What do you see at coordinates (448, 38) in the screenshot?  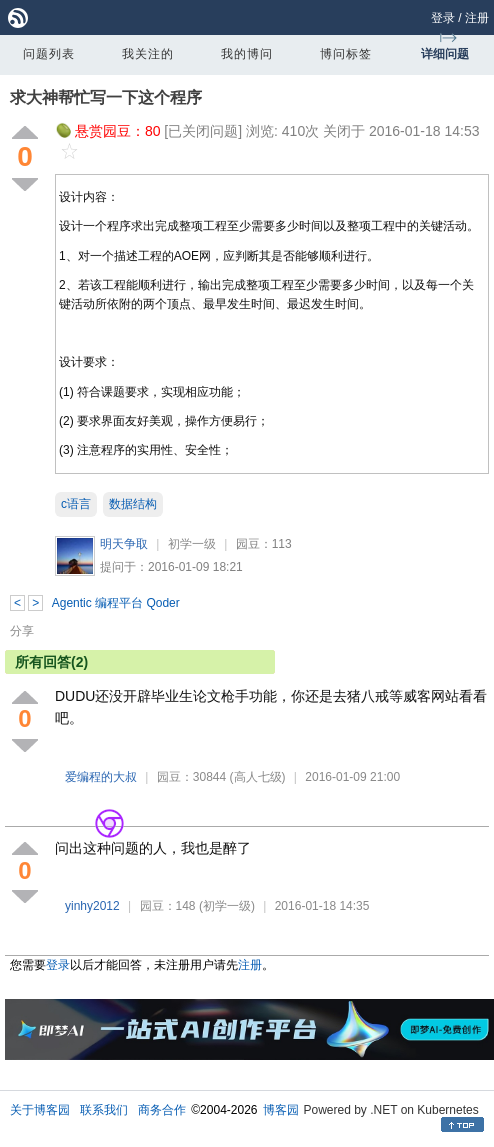 I see `export file or data to external location` at bounding box center [448, 38].